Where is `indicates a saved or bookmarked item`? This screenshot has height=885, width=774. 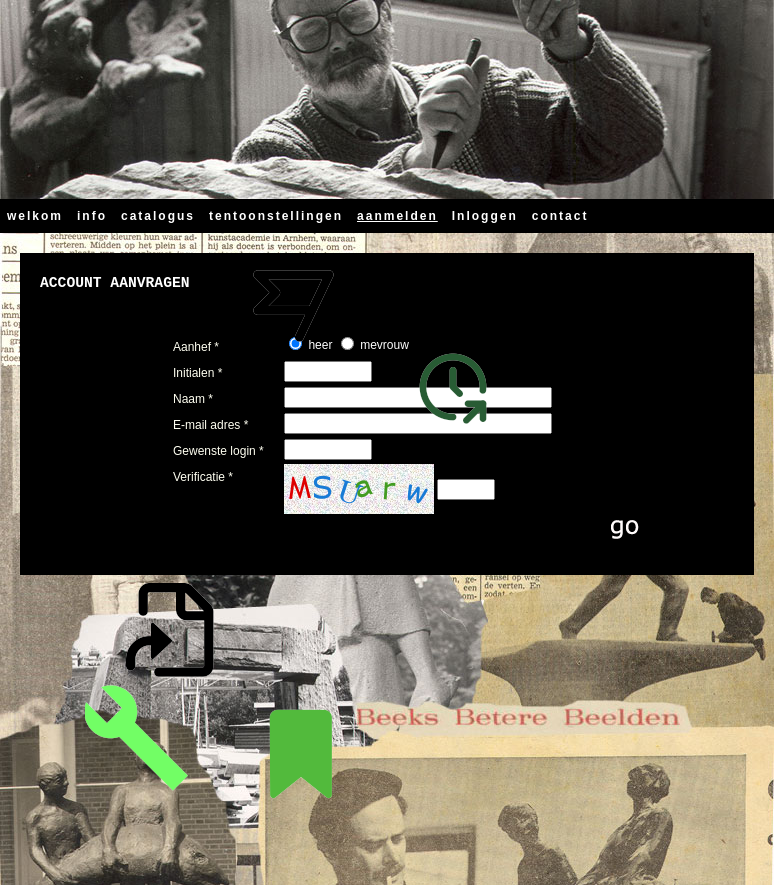
indicates a saved or bookmarked item is located at coordinates (301, 754).